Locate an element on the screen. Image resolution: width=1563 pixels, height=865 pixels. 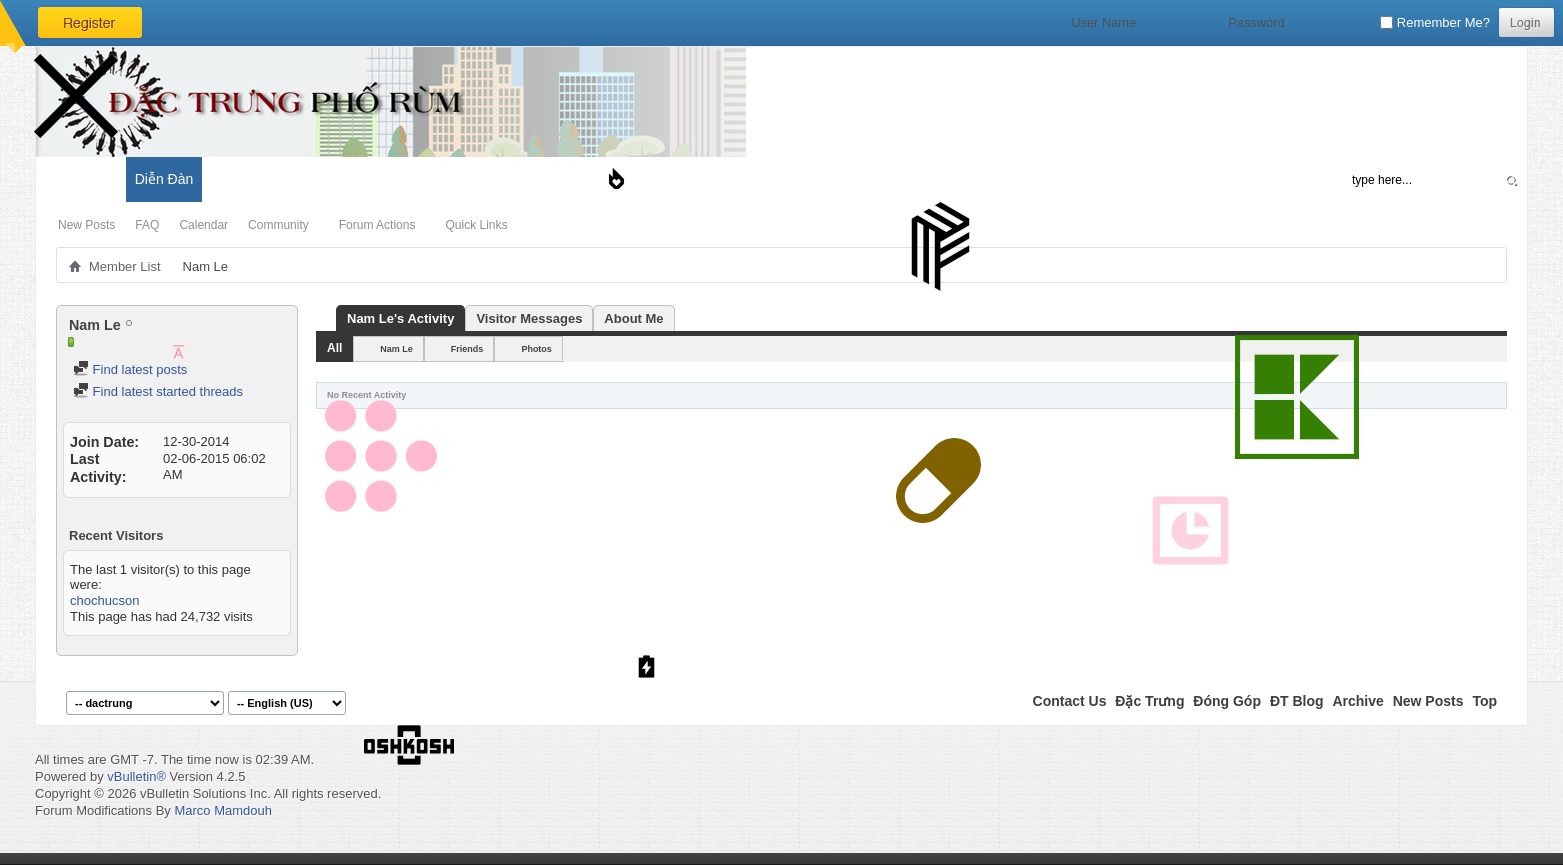
battery charging status indicator is located at coordinates (646, 666).